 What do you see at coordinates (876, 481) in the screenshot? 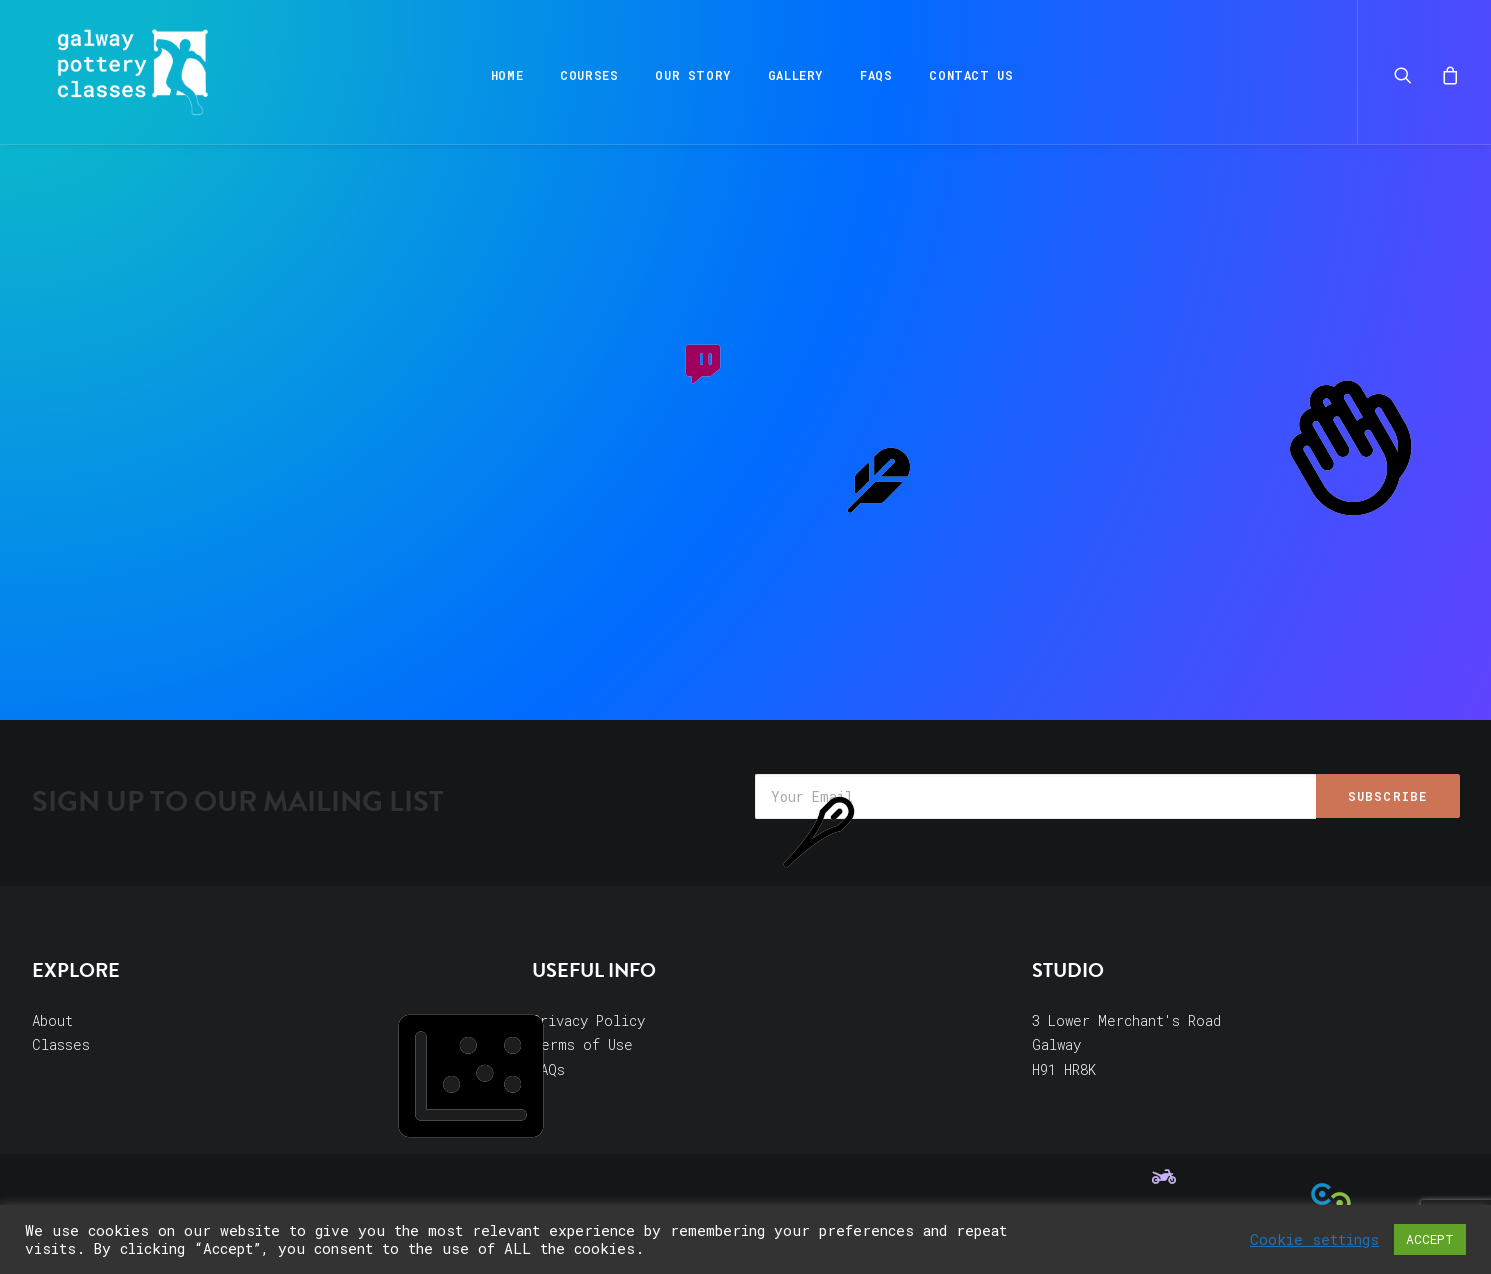
I see `compose a new post or message` at bounding box center [876, 481].